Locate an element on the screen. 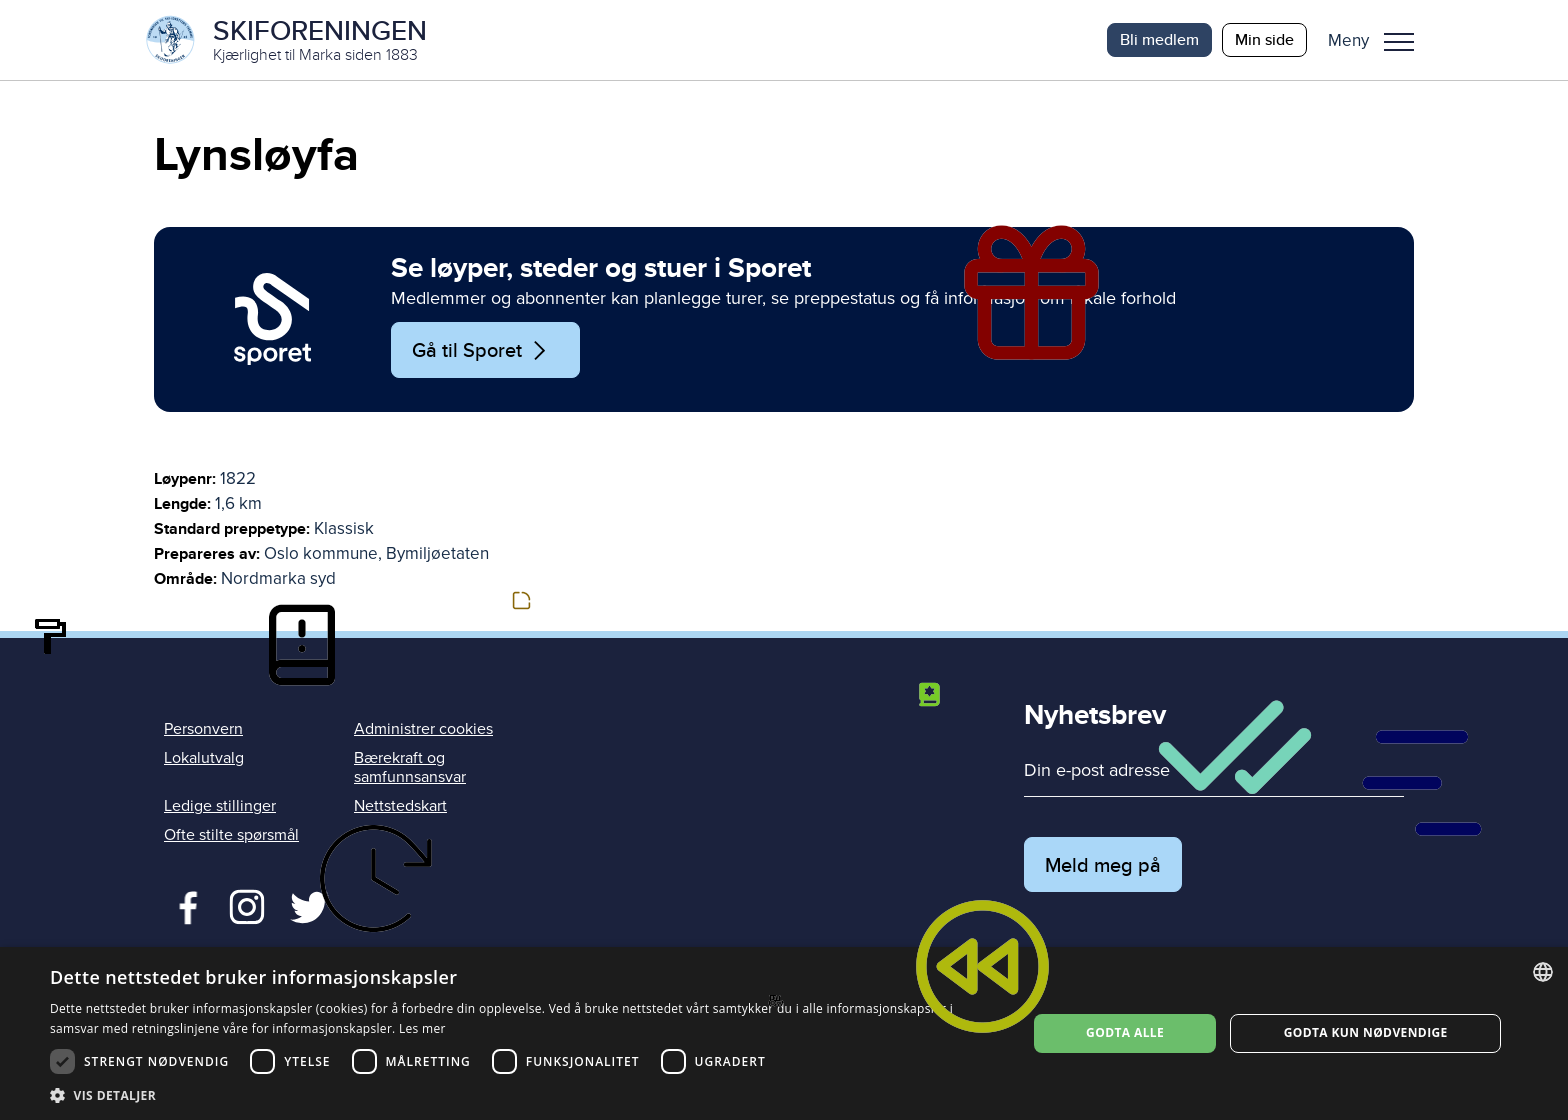 The height and width of the screenshot is (1120, 1568). message has been read or seen is located at coordinates (1235, 749).